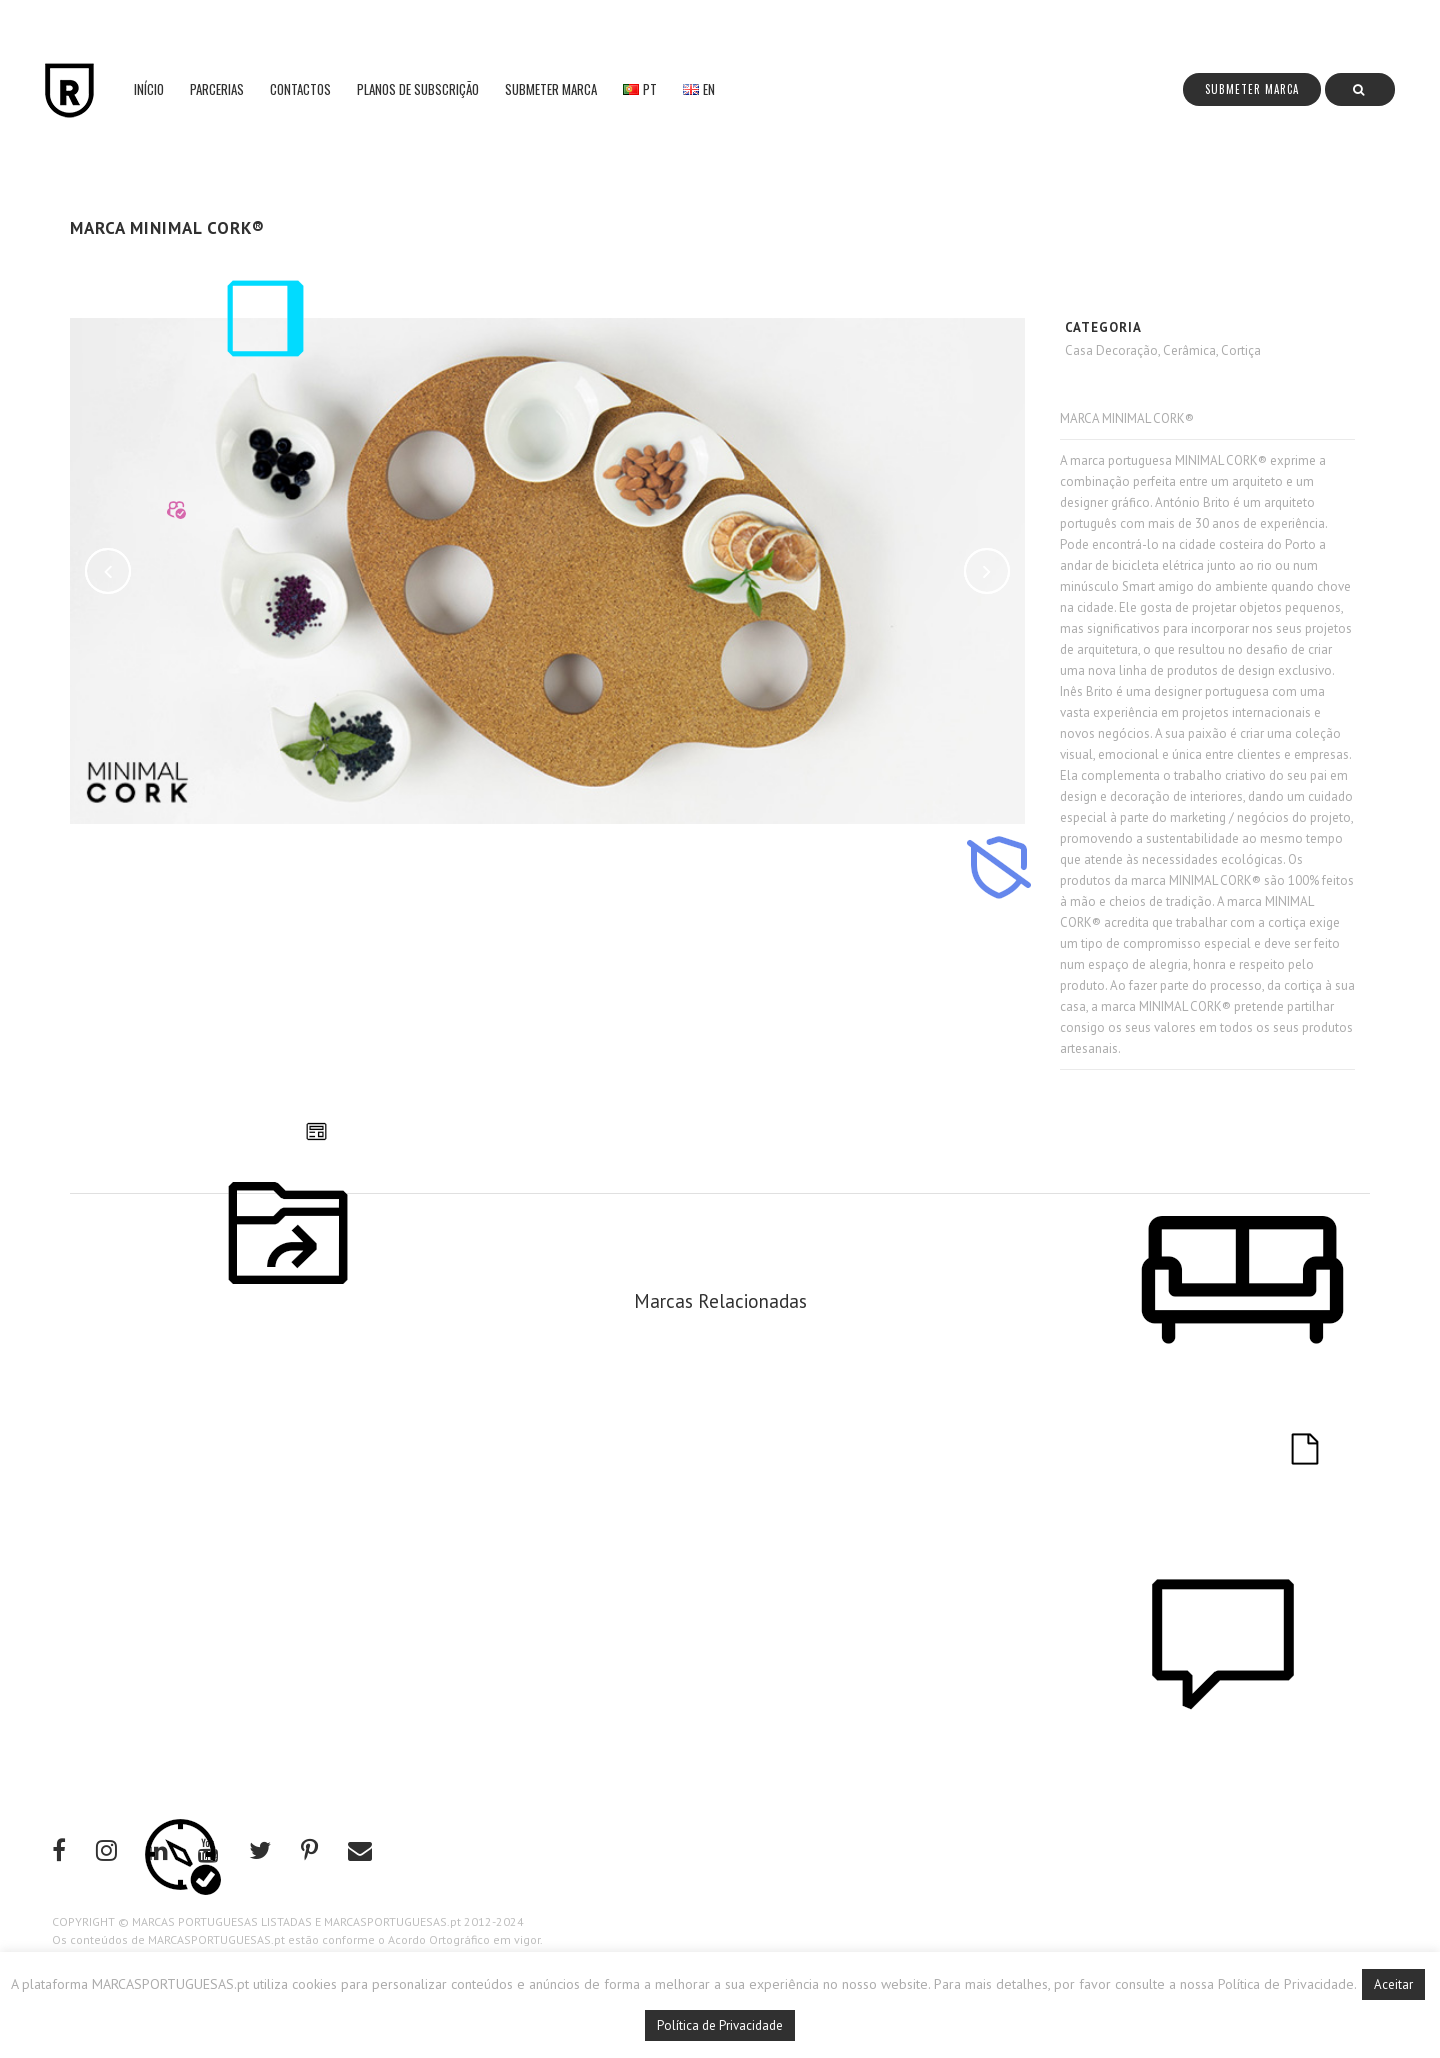 This screenshot has height=2058, width=1440. What do you see at coordinates (265, 318) in the screenshot?
I see `move activity bar to the right side of the layout` at bounding box center [265, 318].